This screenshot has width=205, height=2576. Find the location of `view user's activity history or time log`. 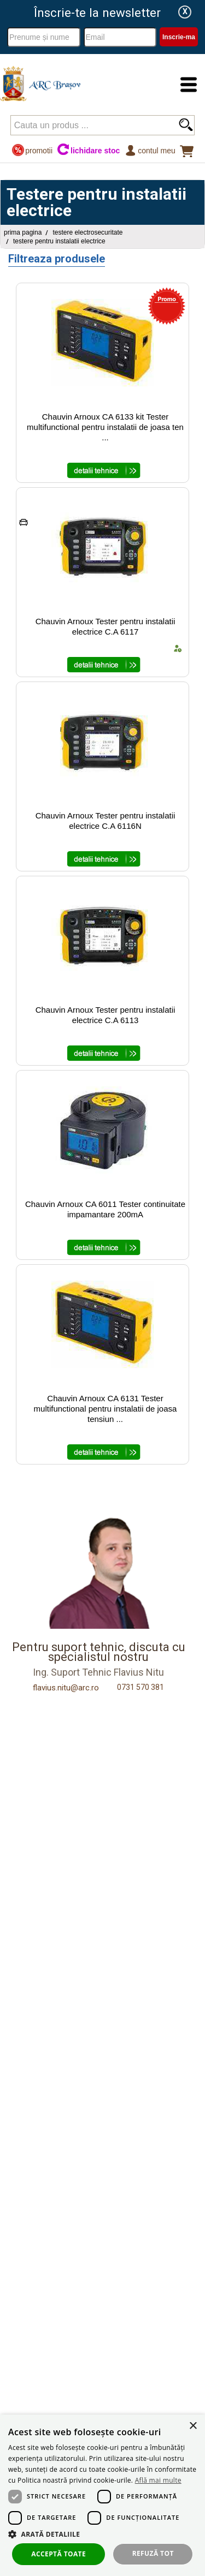

view user's activity history or time log is located at coordinates (178, 648).